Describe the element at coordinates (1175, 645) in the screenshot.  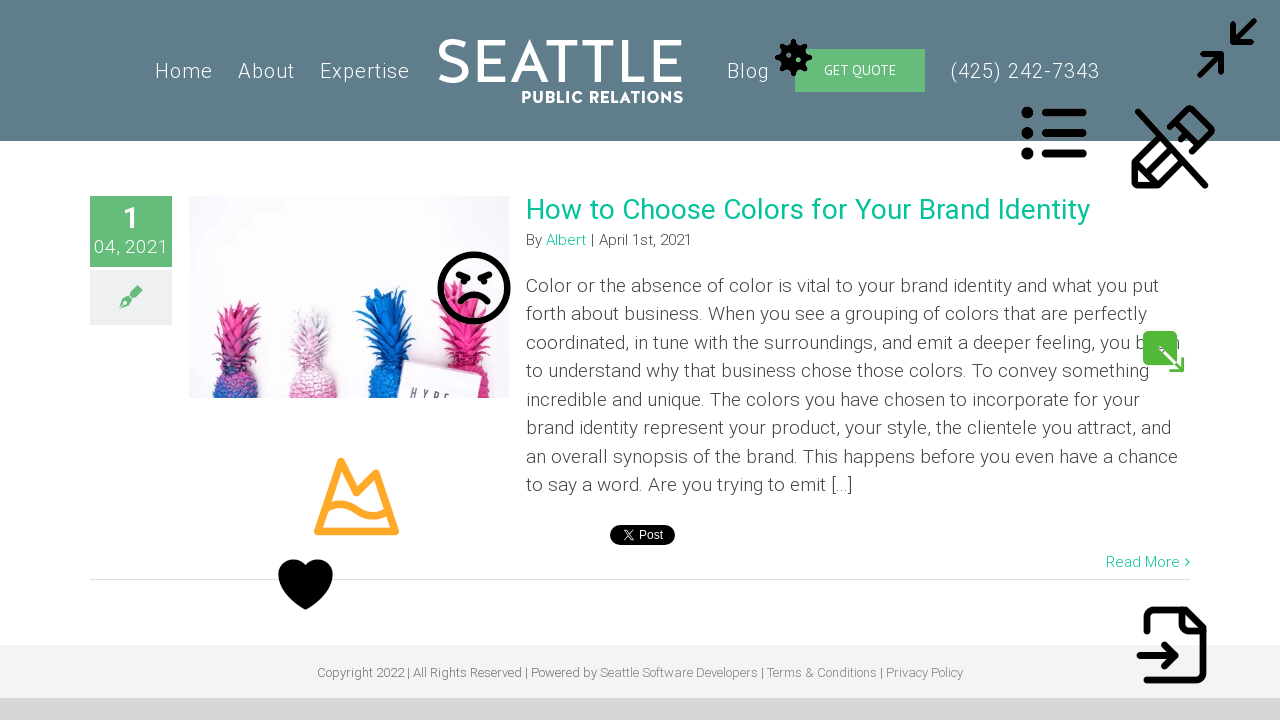
I see `import a file into the application` at that location.